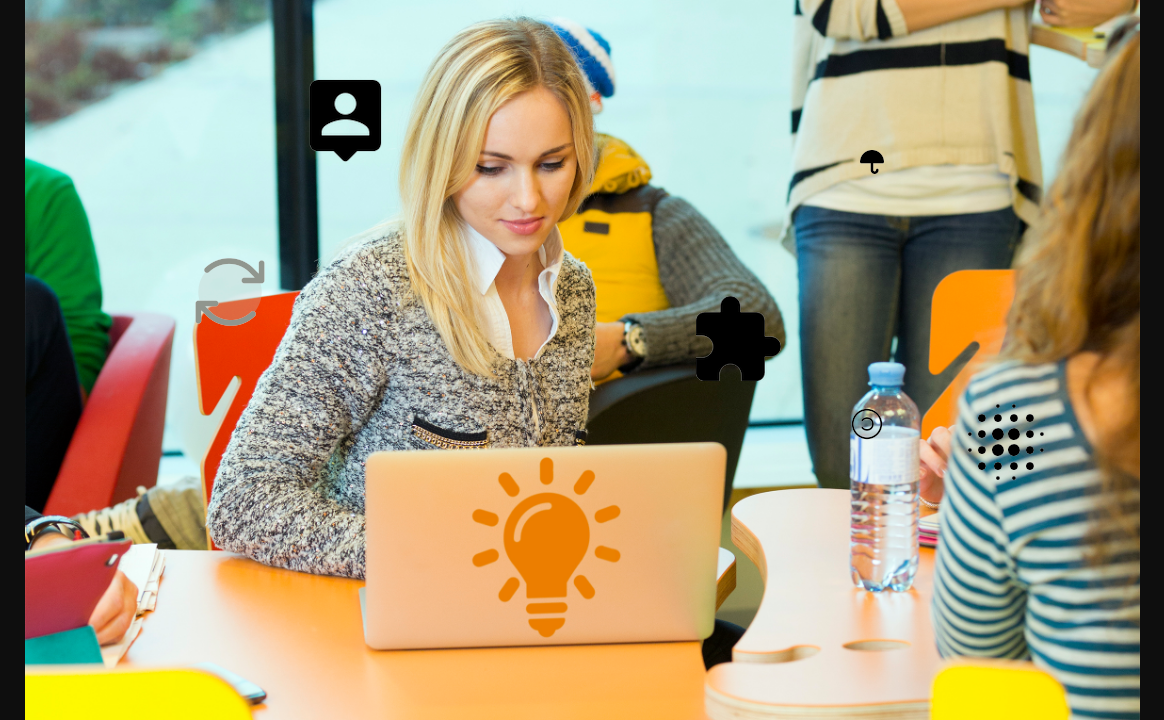 The width and height of the screenshot is (1164, 720). What do you see at coordinates (230, 292) in the screenshot?
I see `refresh or reload content` at bounding box center [230, 292].